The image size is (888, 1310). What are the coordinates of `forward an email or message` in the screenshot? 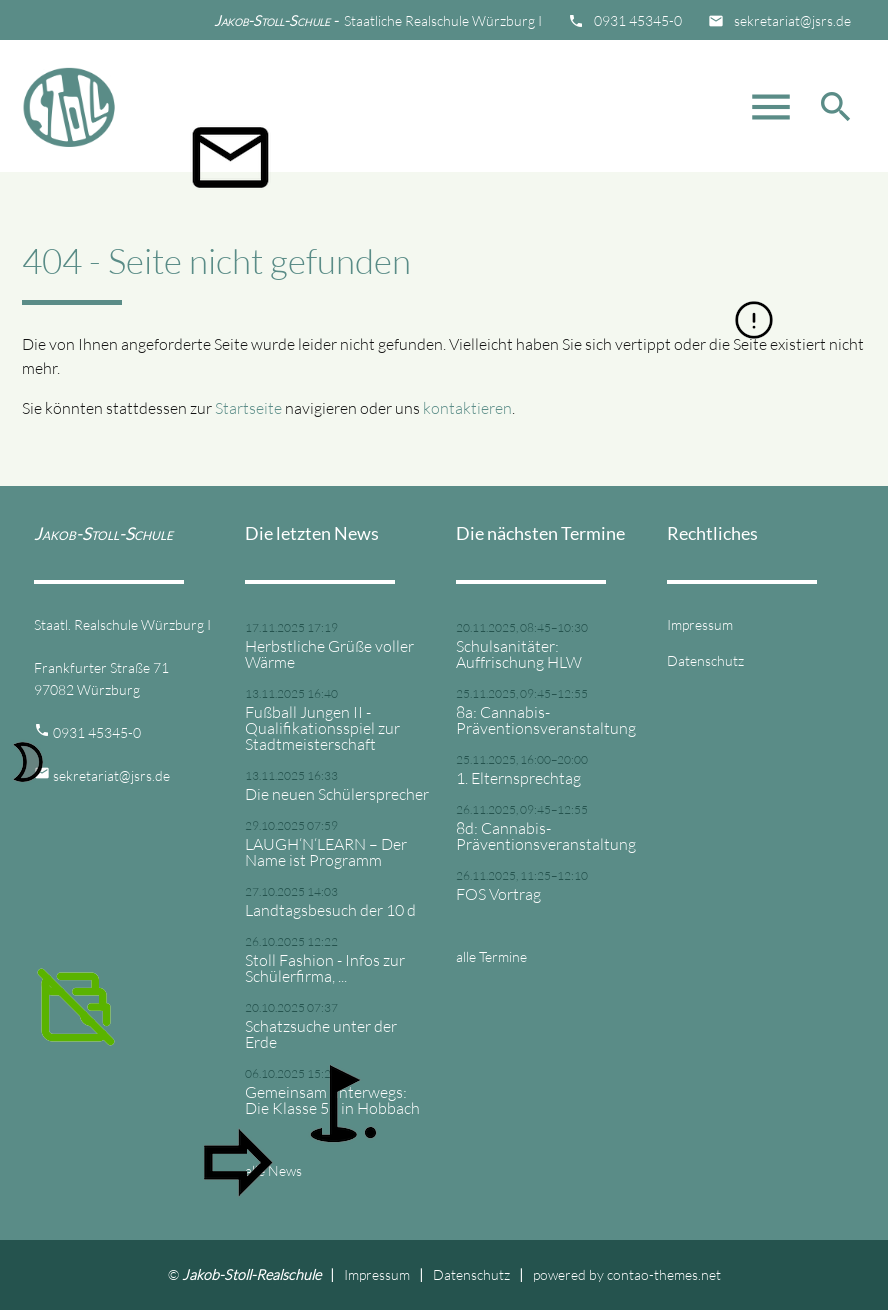 It's located at (238, 1162).